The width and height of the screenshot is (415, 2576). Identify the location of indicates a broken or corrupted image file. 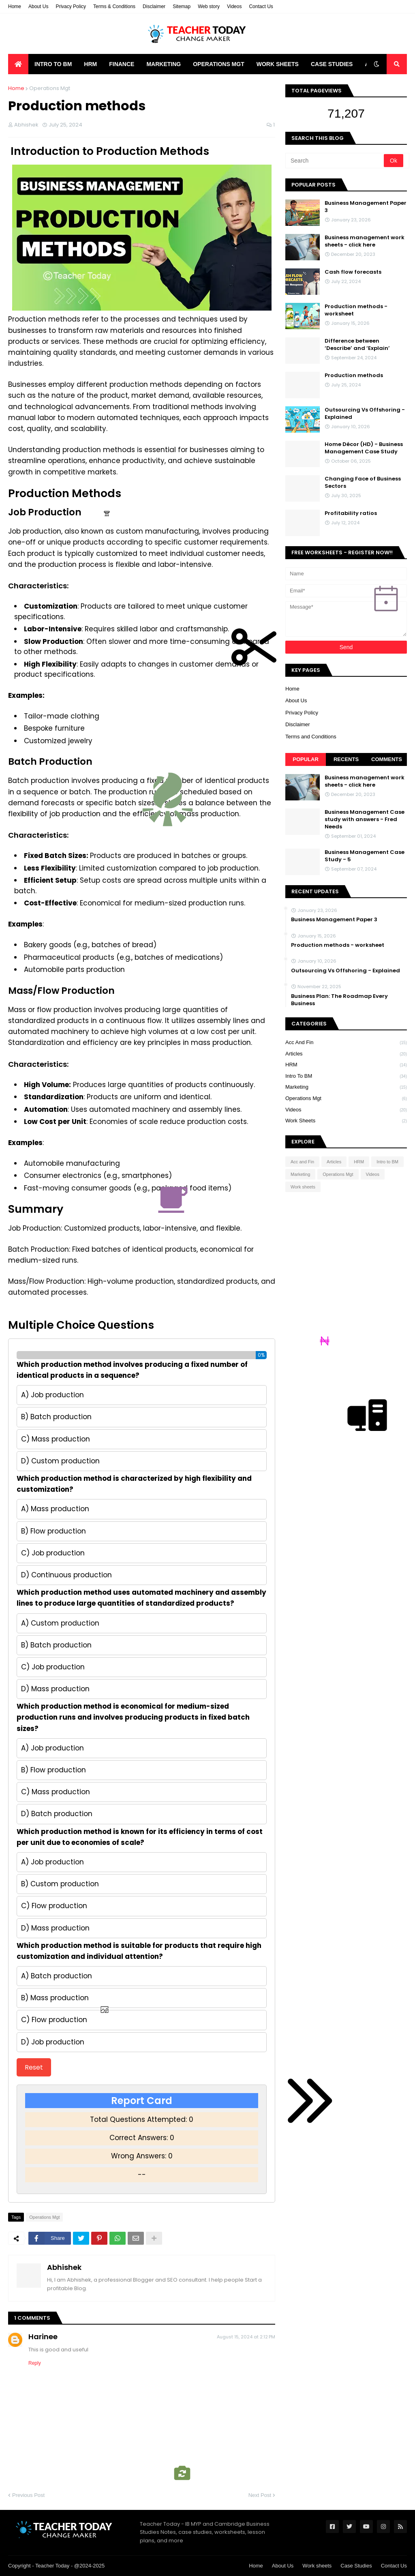
(105, 2010).